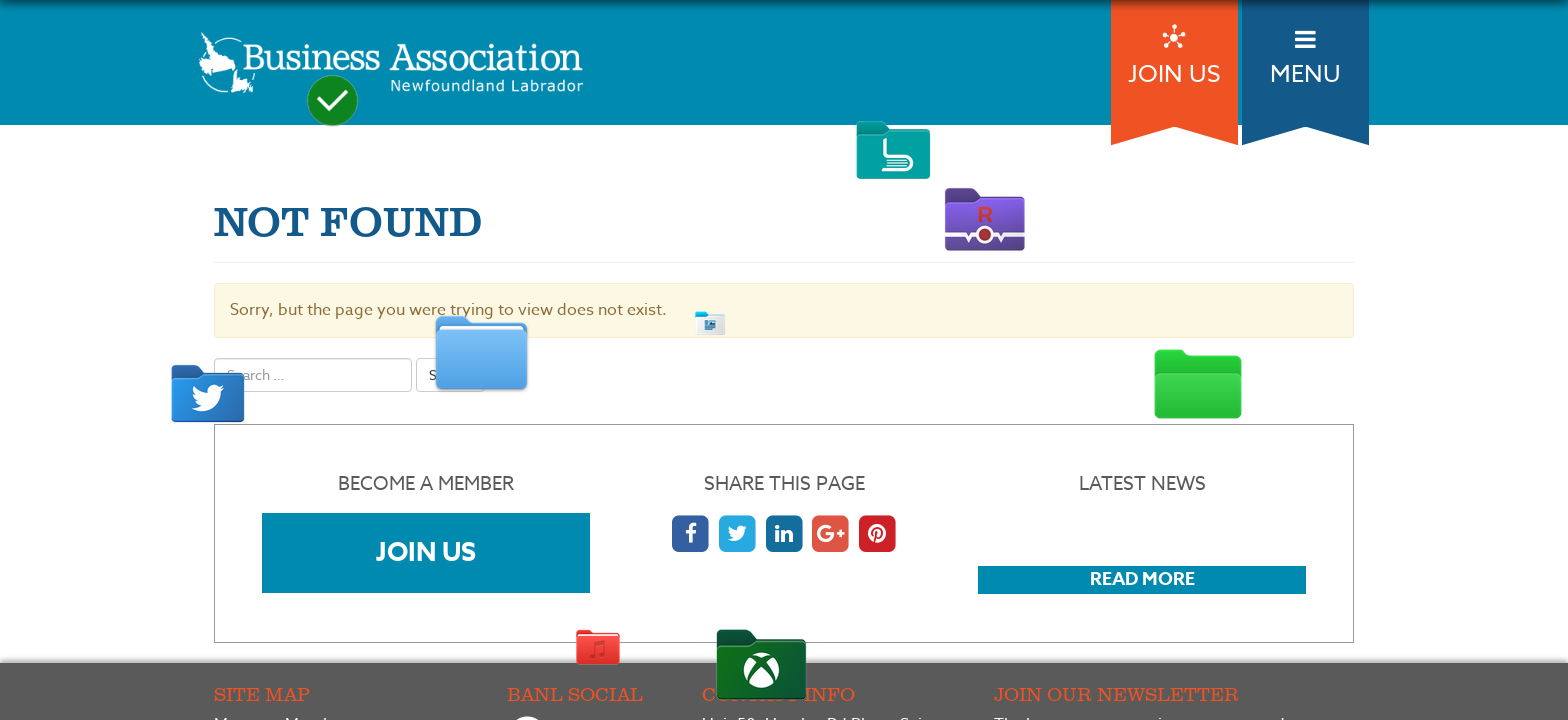 The image size is (1568, 720). What do you see at coordinates (332, 100) in the screenshot?
I see `indicates file or folder is fully synced` at bounding box center [332, 100].